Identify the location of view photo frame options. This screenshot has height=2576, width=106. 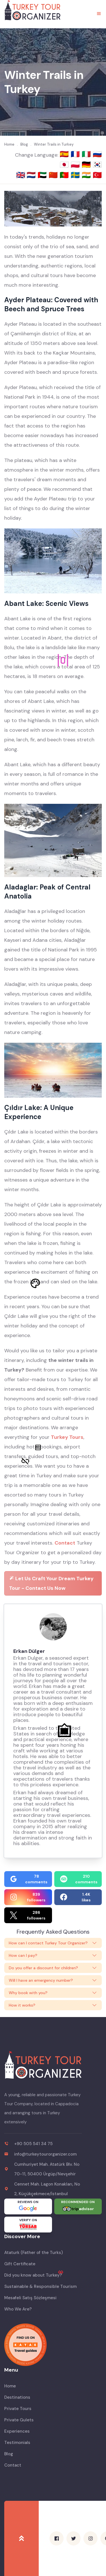
(64, 1731).